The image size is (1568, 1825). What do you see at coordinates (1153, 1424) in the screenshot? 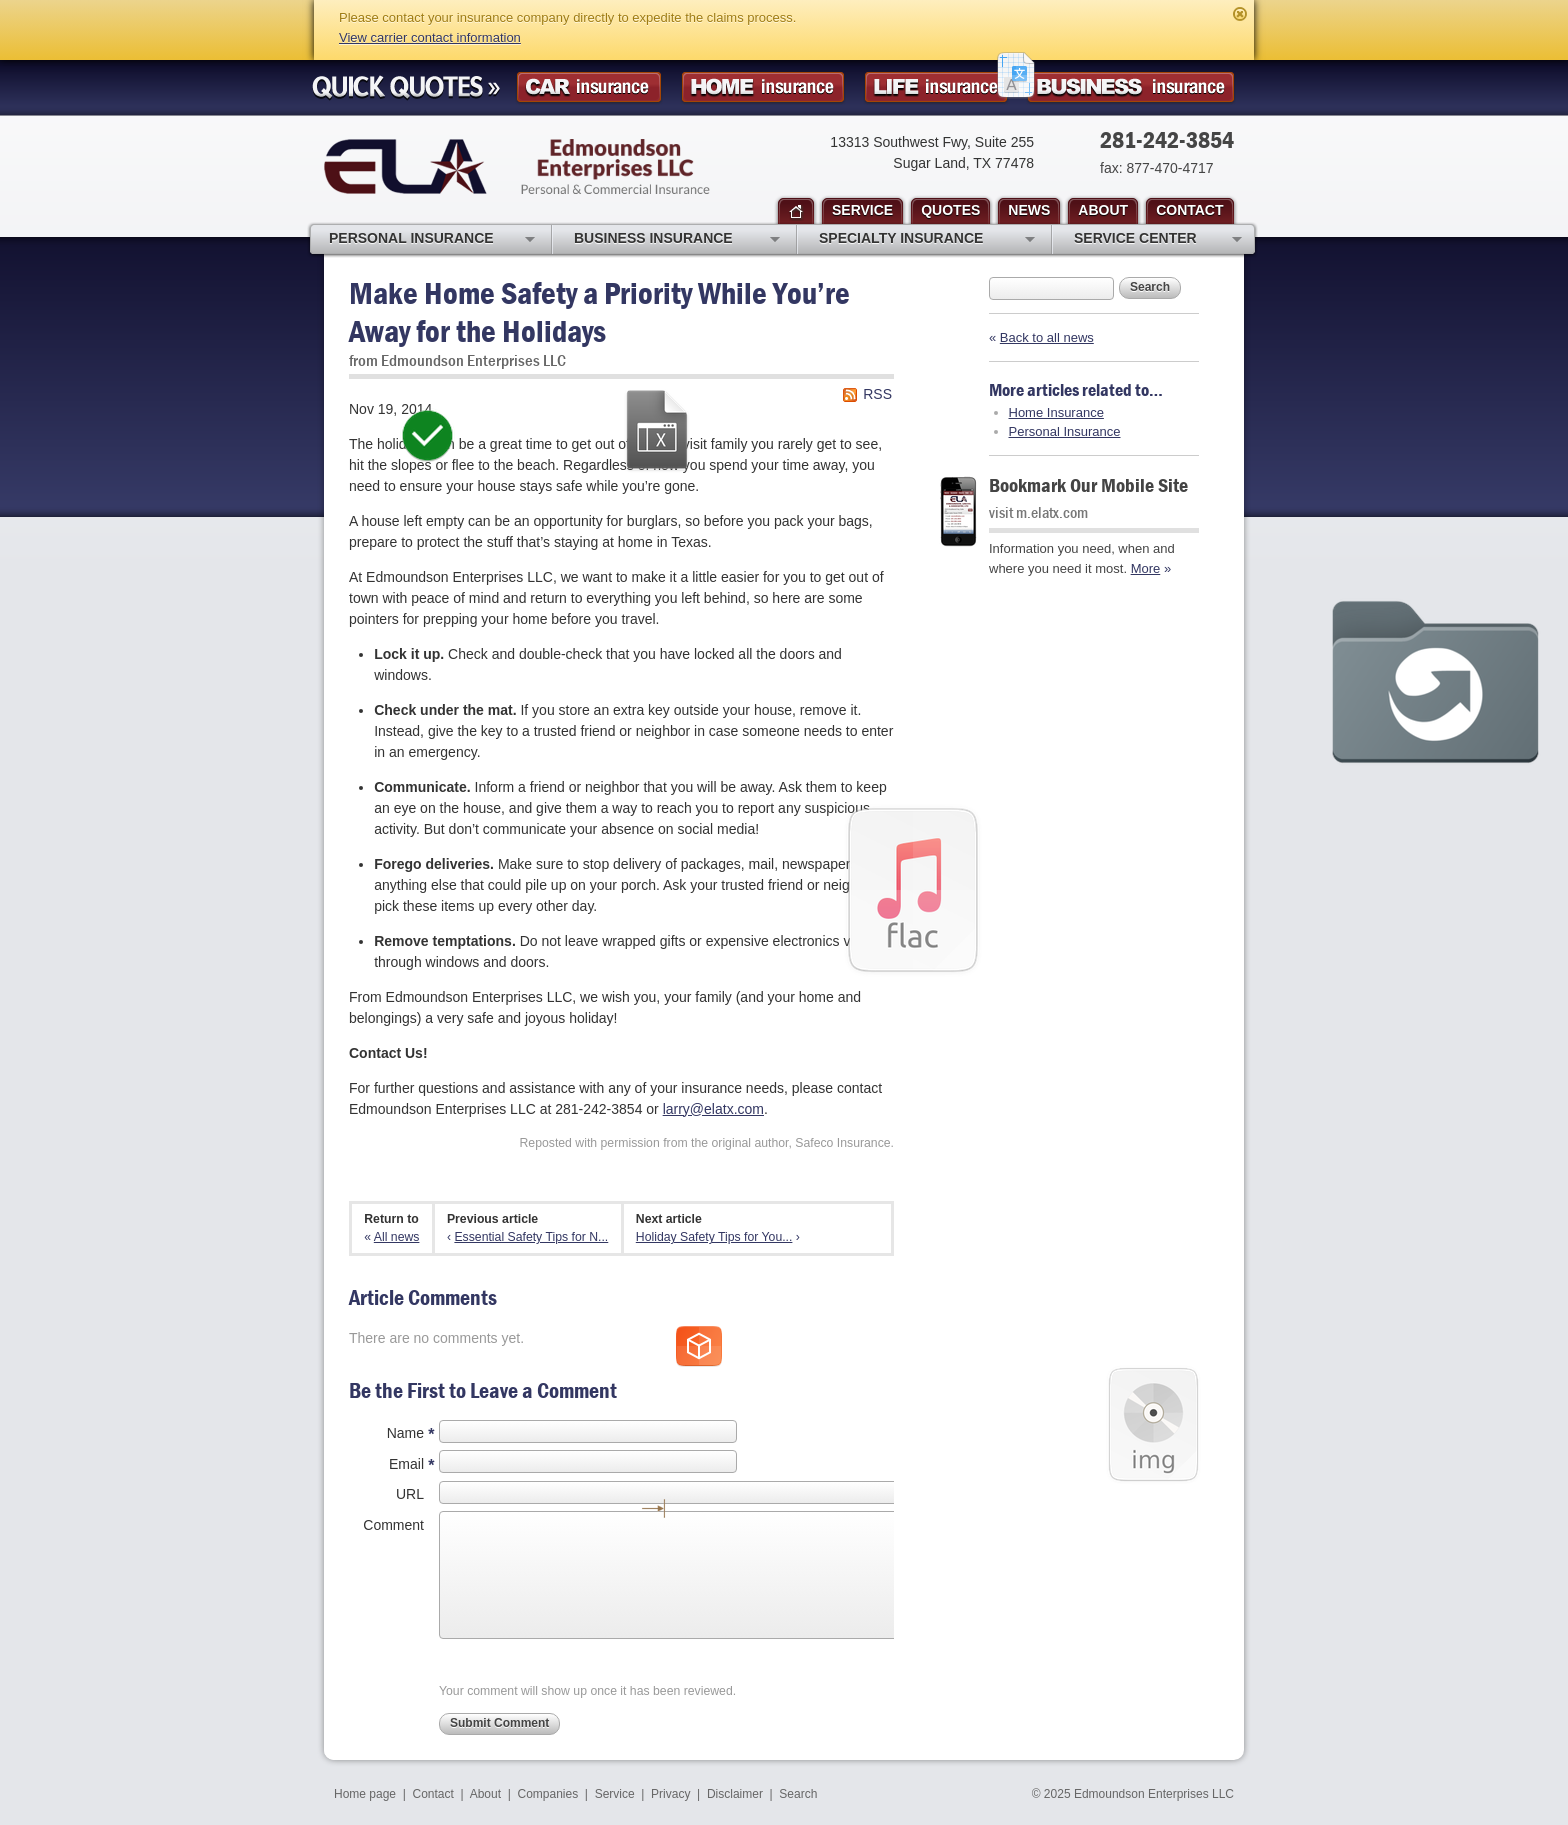
I see `raw disk image file type indicator` at bounding box center [1153, 1424].